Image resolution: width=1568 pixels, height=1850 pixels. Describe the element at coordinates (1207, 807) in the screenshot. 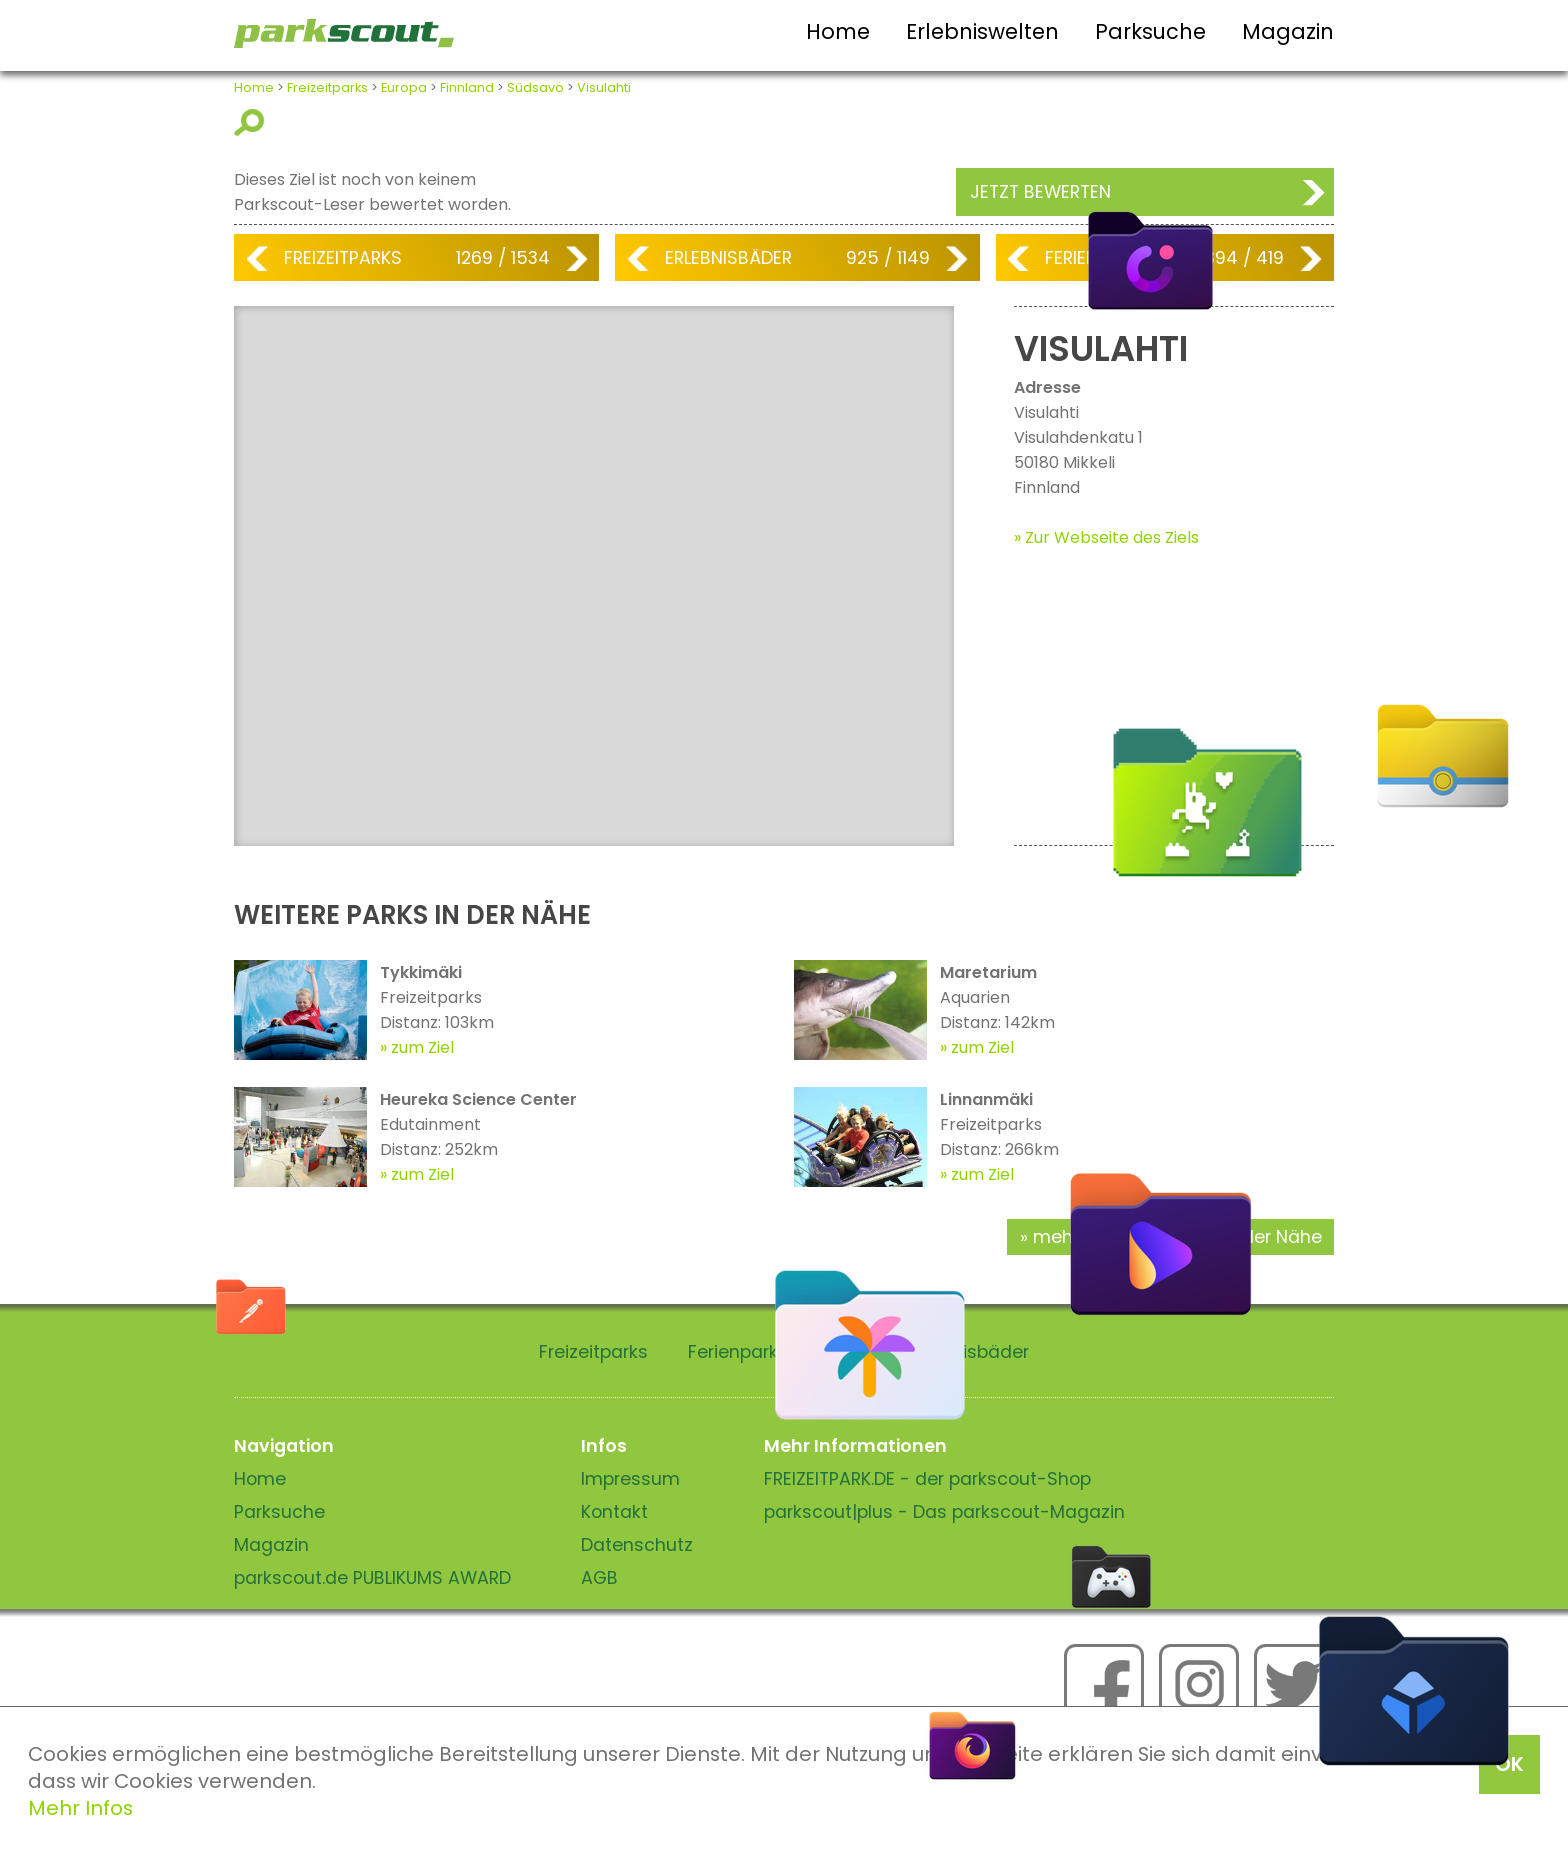

I see `open your gamejolt games folder` at that location.